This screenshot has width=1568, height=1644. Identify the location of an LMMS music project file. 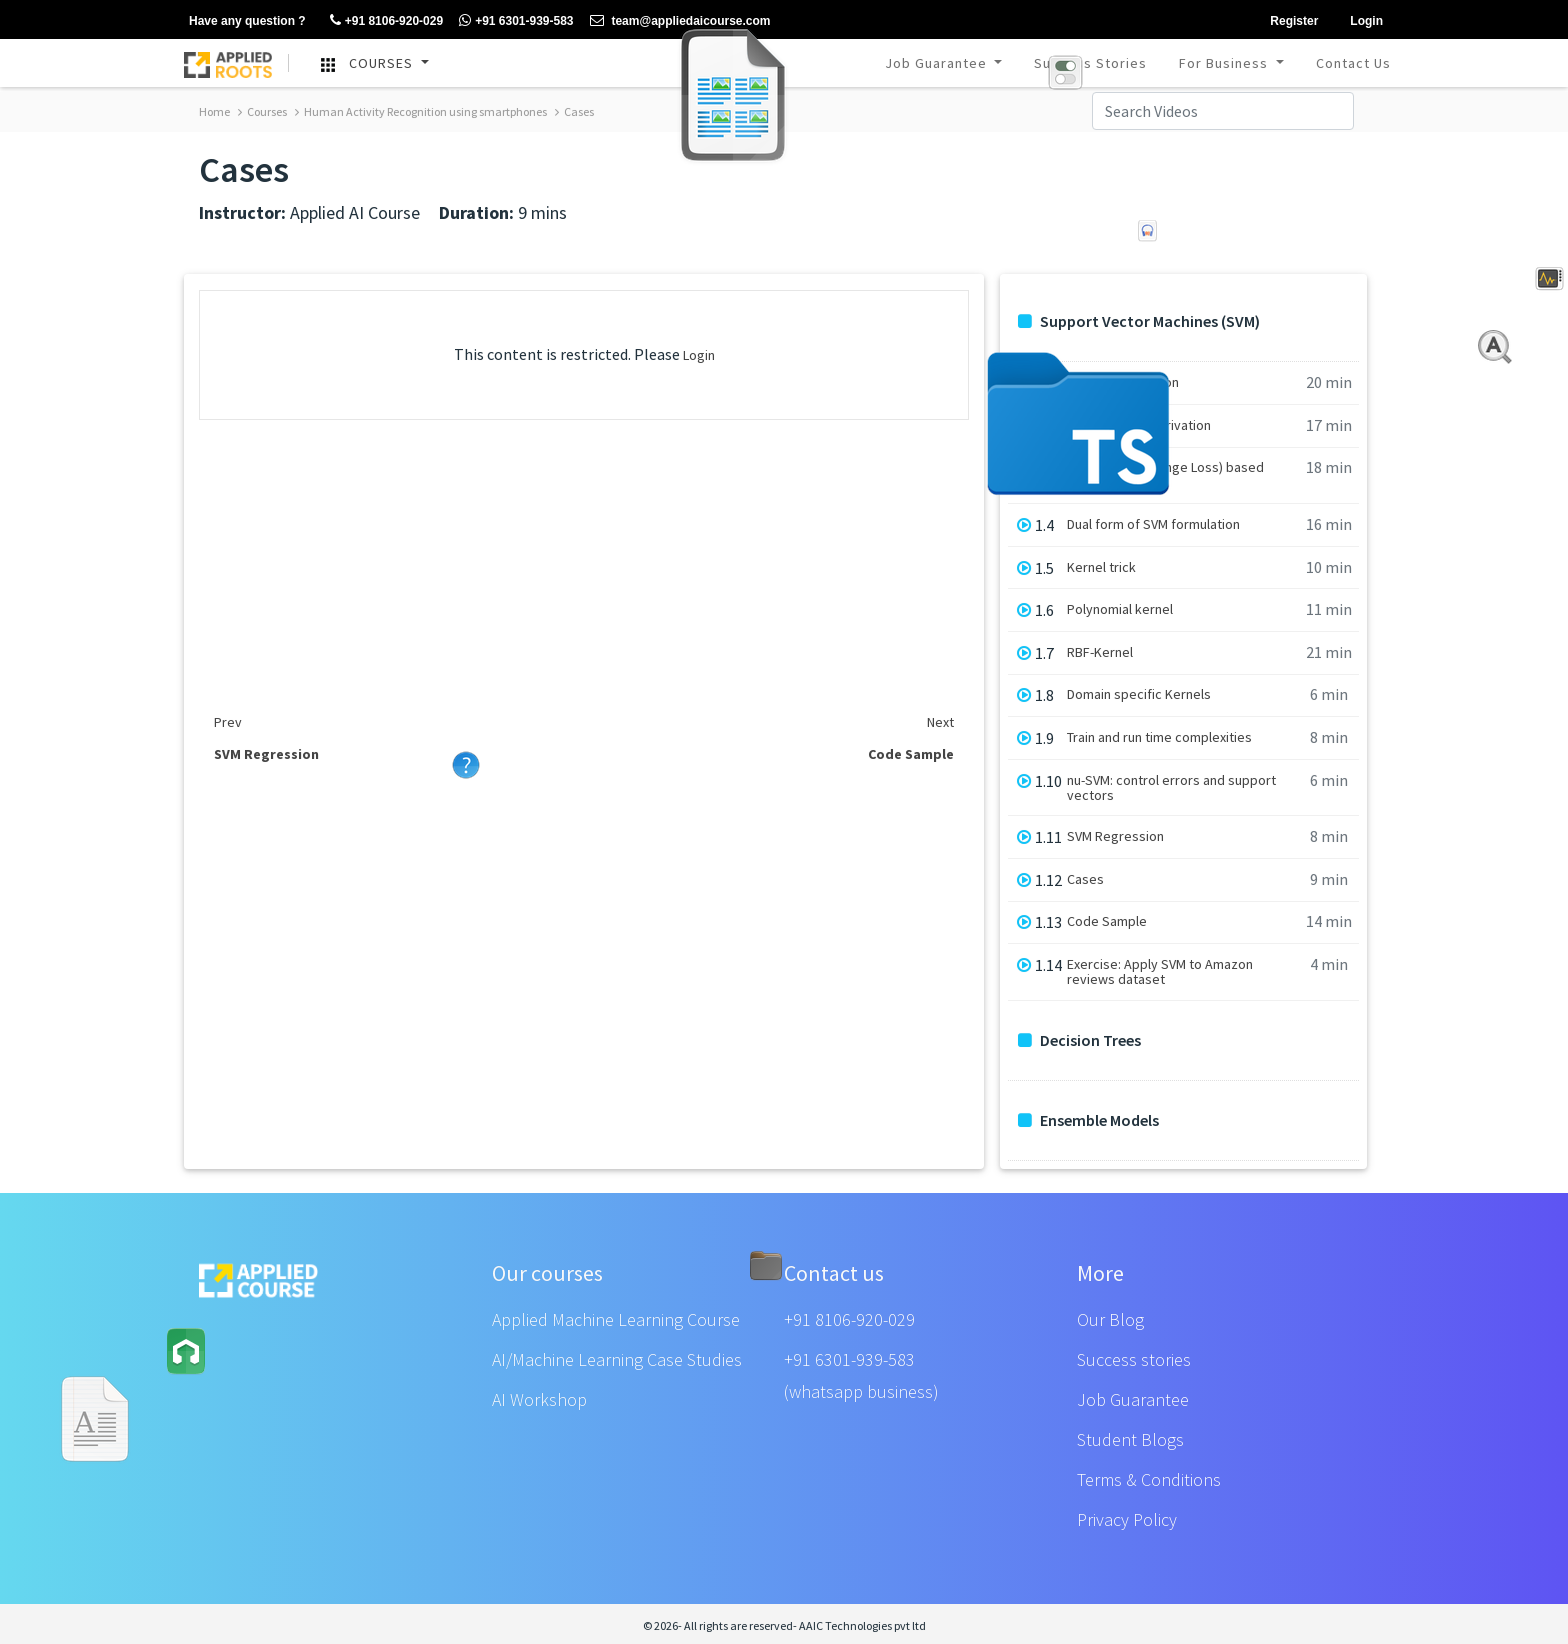
(186, 1351).